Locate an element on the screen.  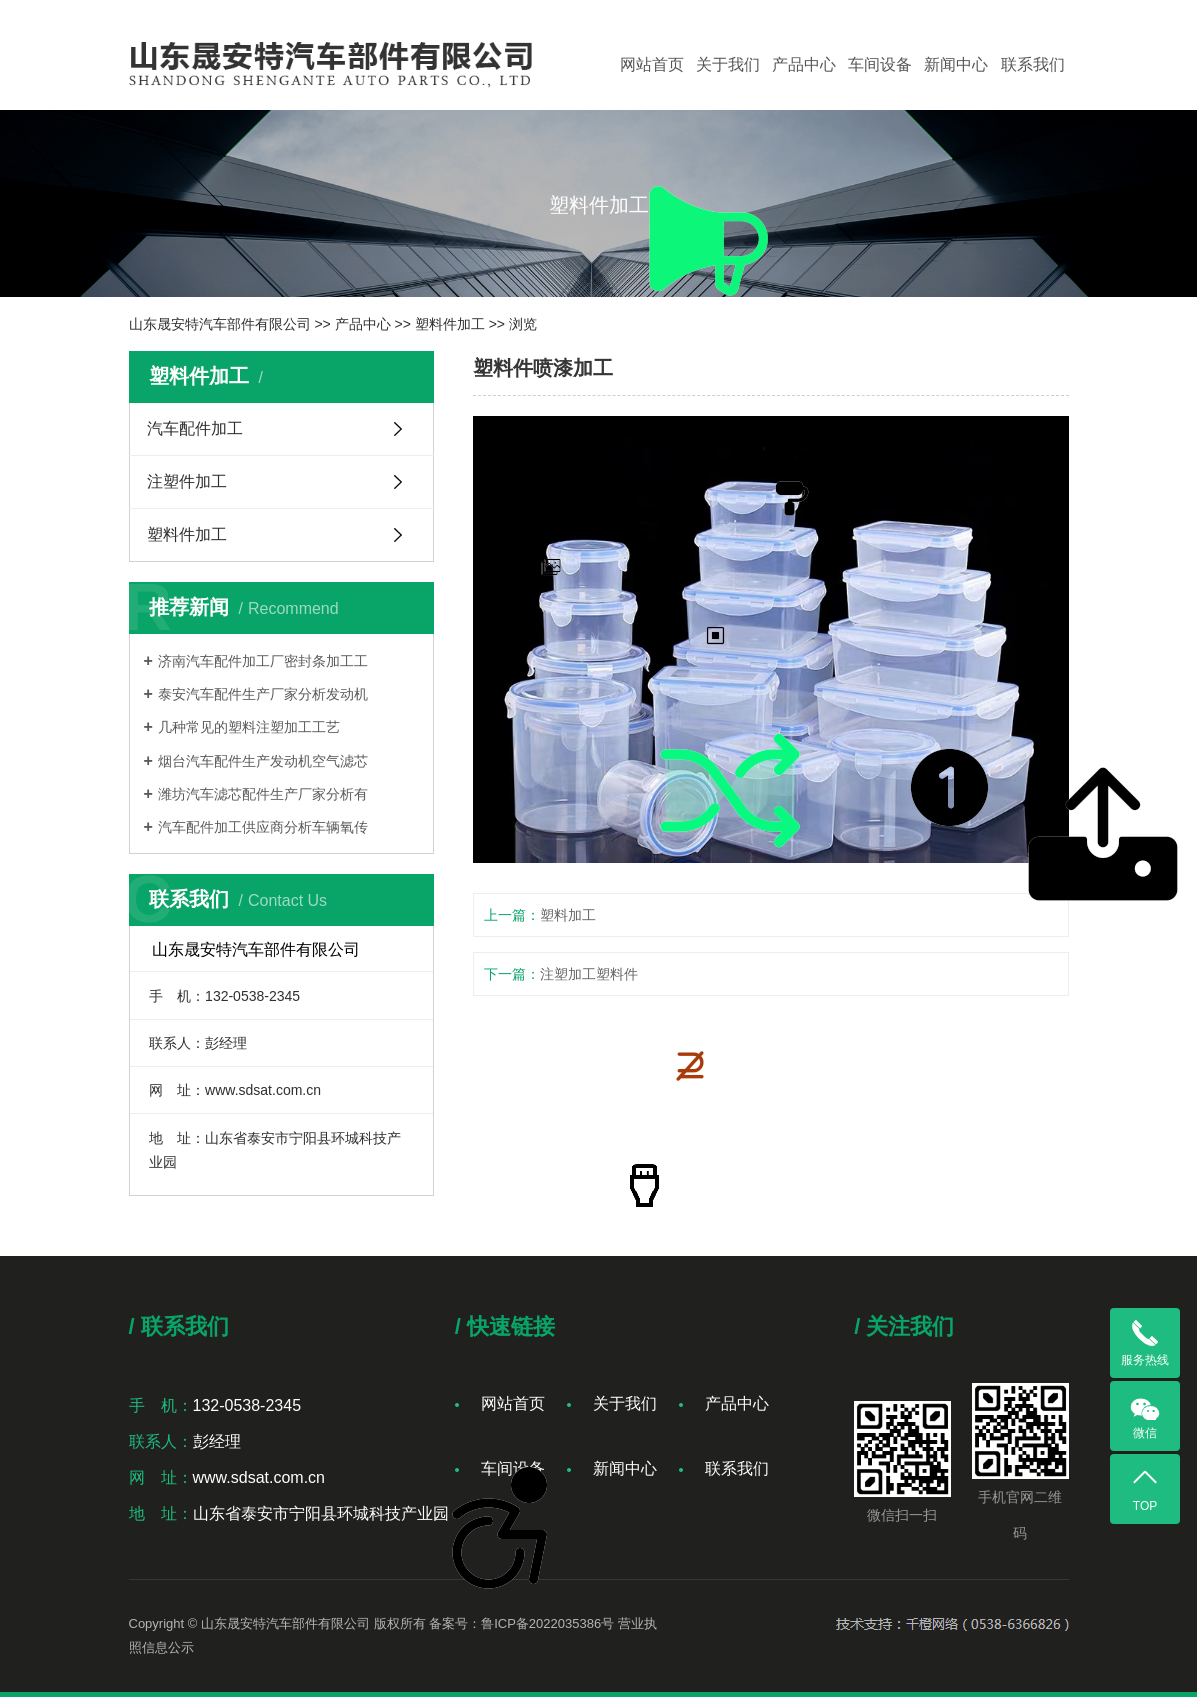
indicates the first step in a process or sequence is located at coordinates (949, 787).